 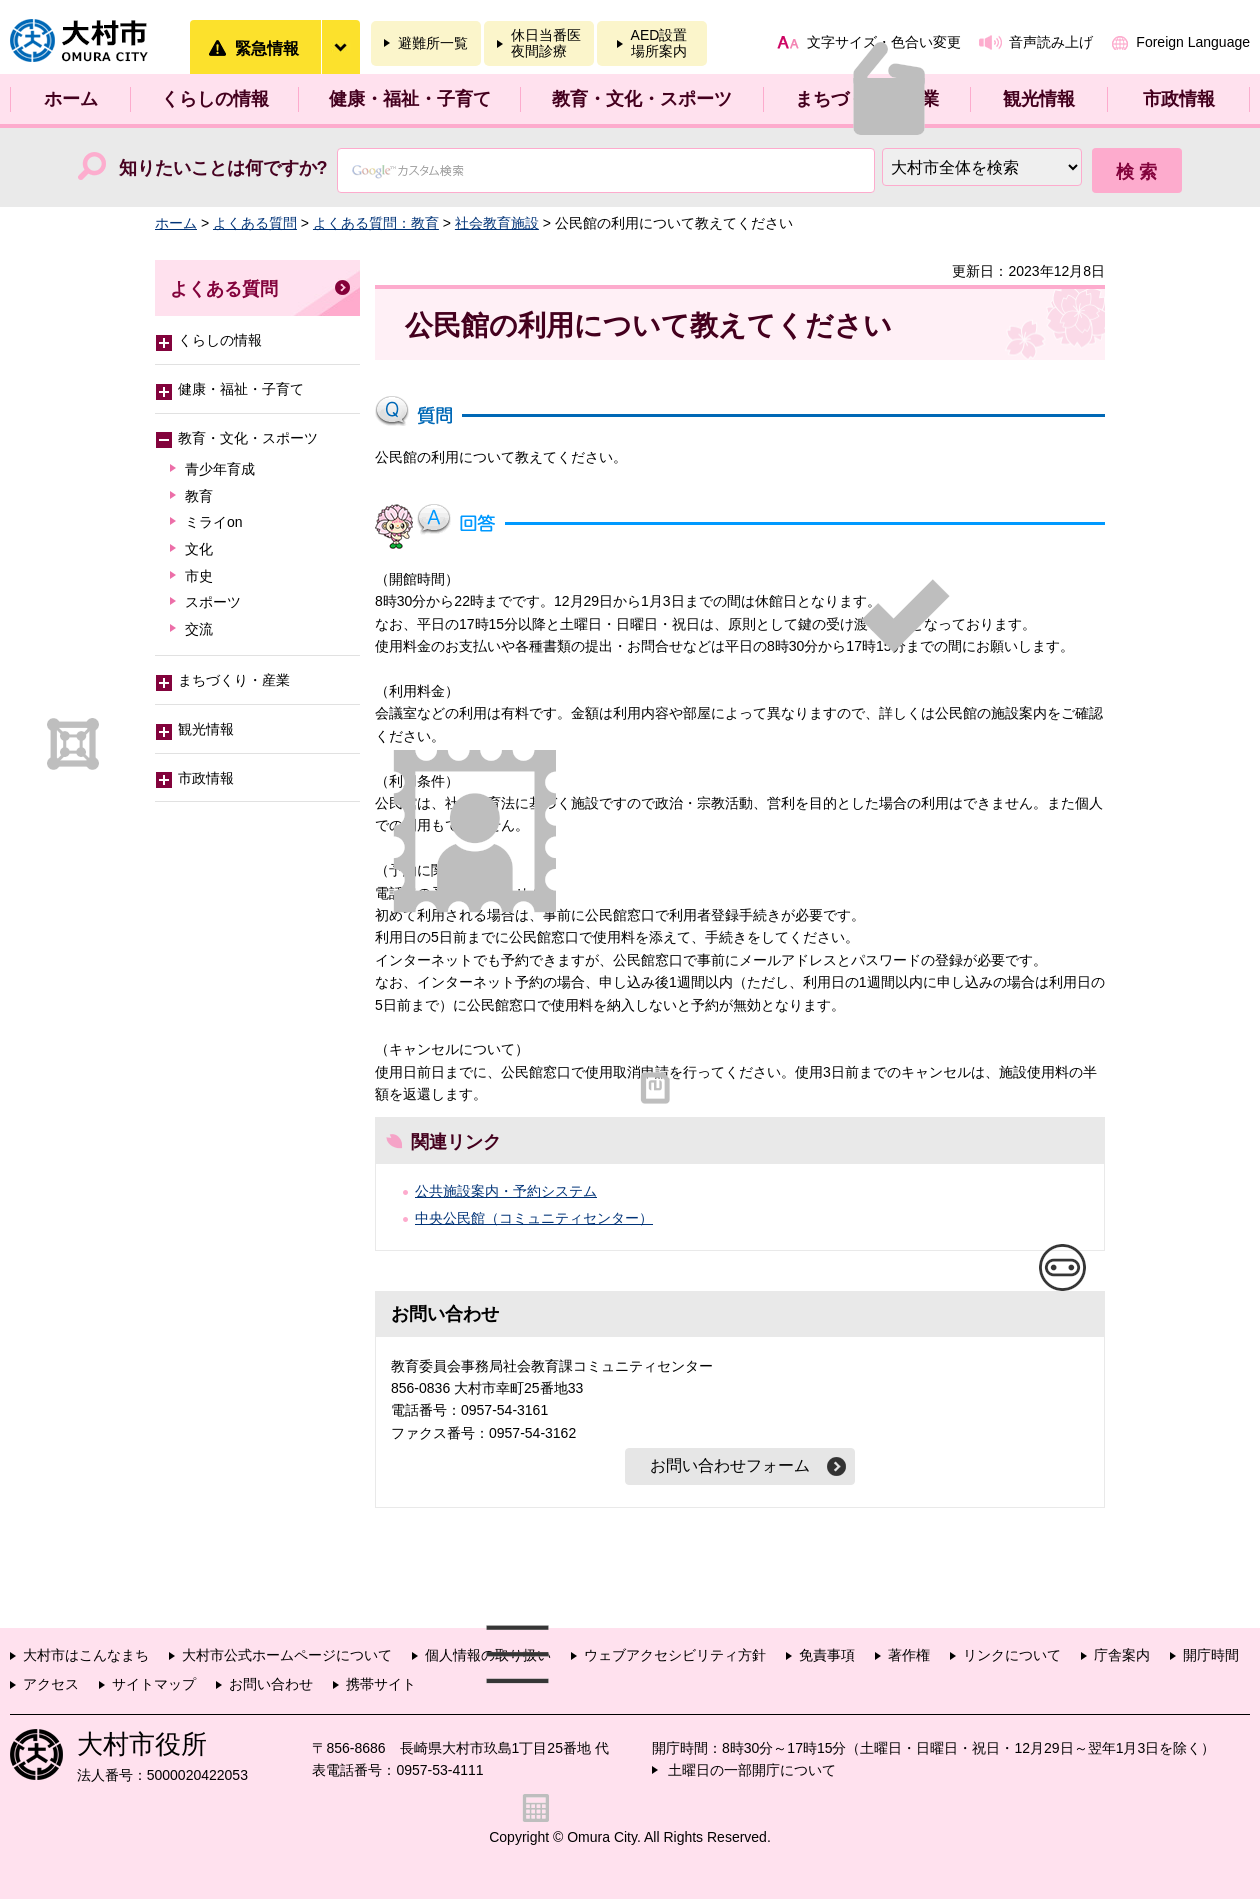 I want to click on indicates a virtual machine or appliance file, so click(x=73, y=744).